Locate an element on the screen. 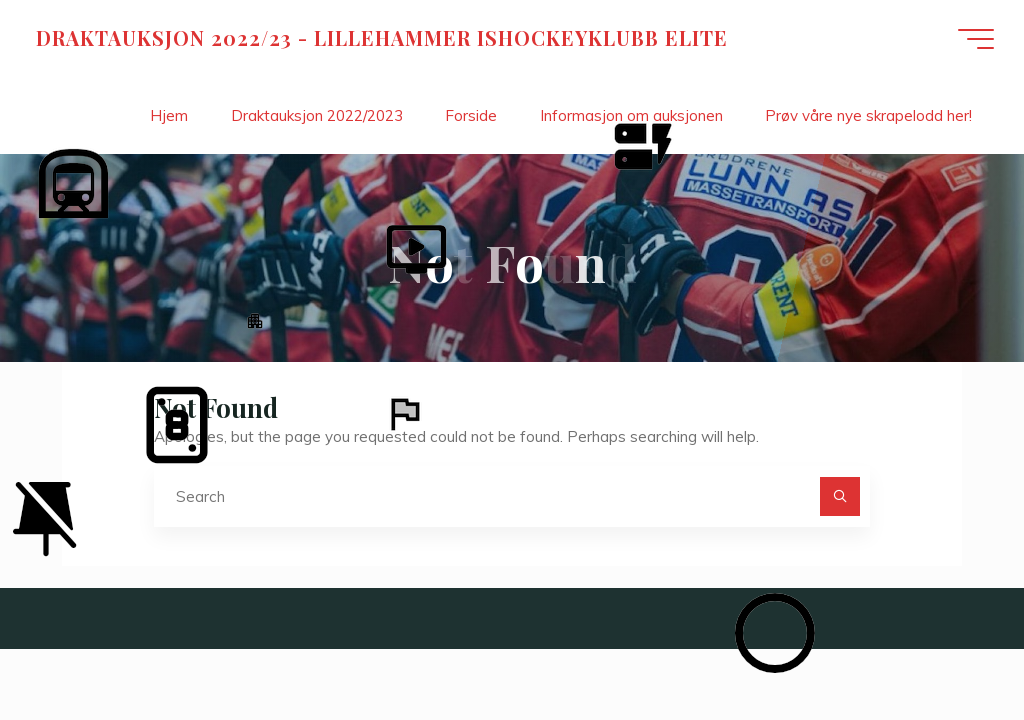  access video on demand or streaming content is located at coordinates (416, 249).